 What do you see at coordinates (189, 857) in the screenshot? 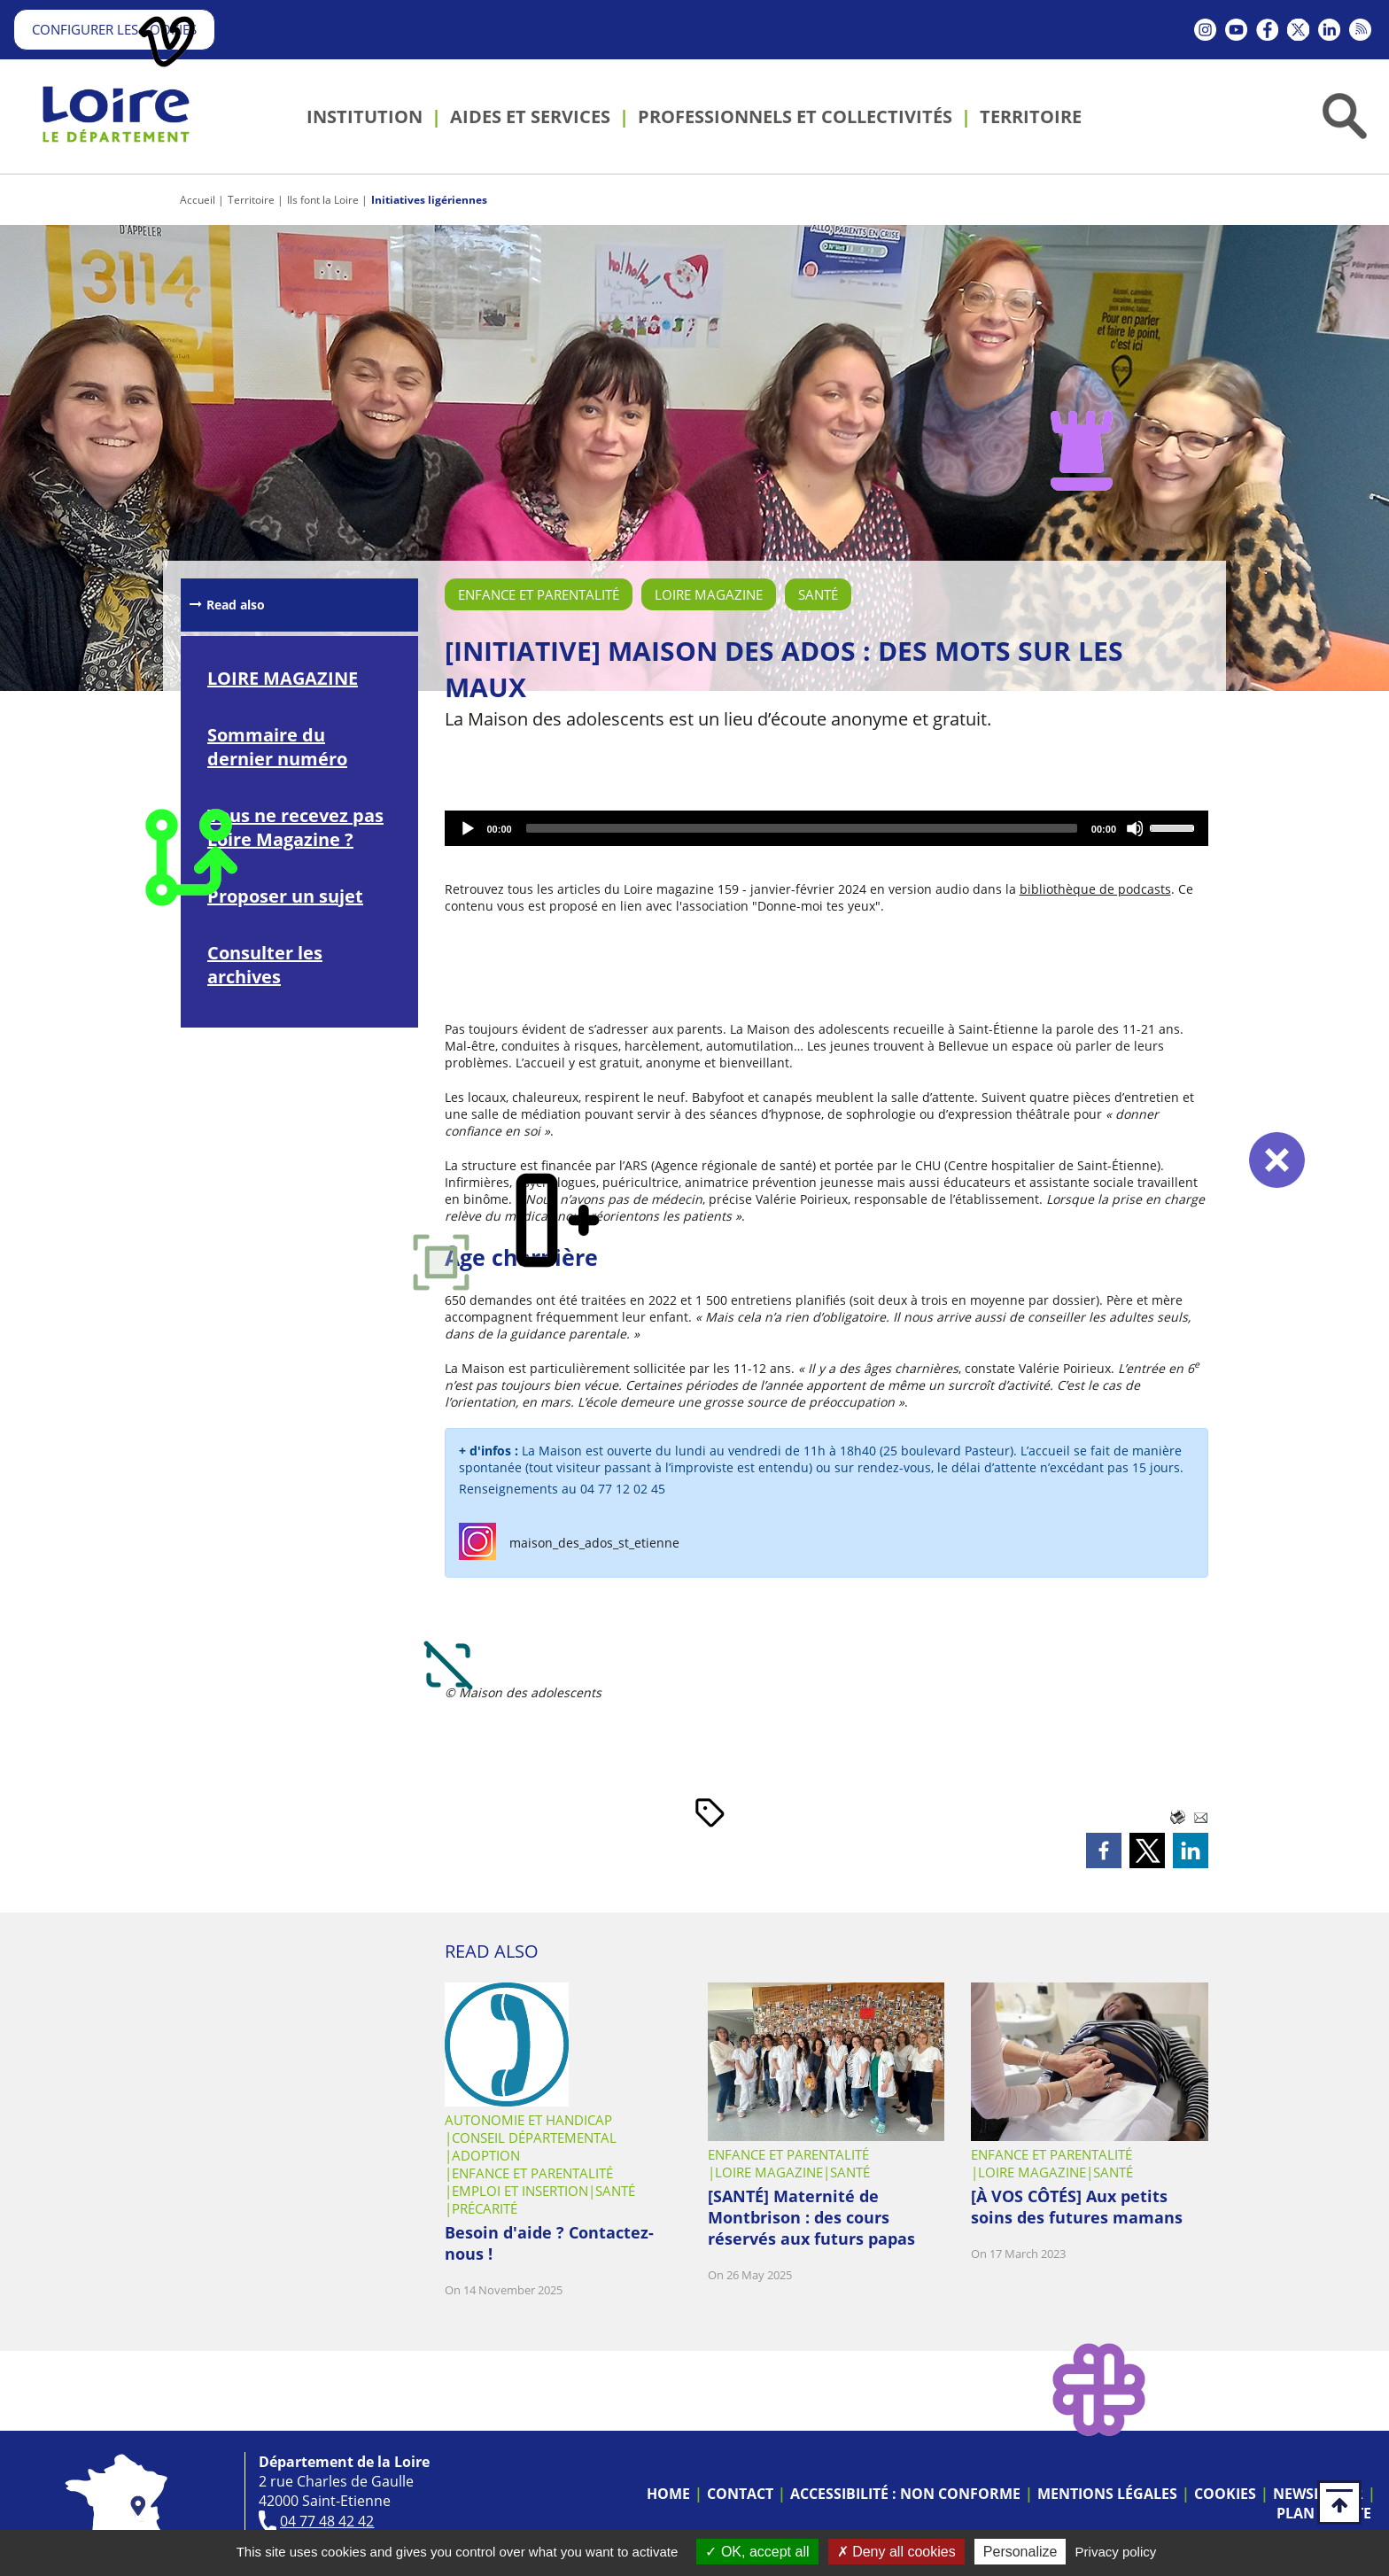
I see `create a new branch in version control` at bounding box center [189, 857].